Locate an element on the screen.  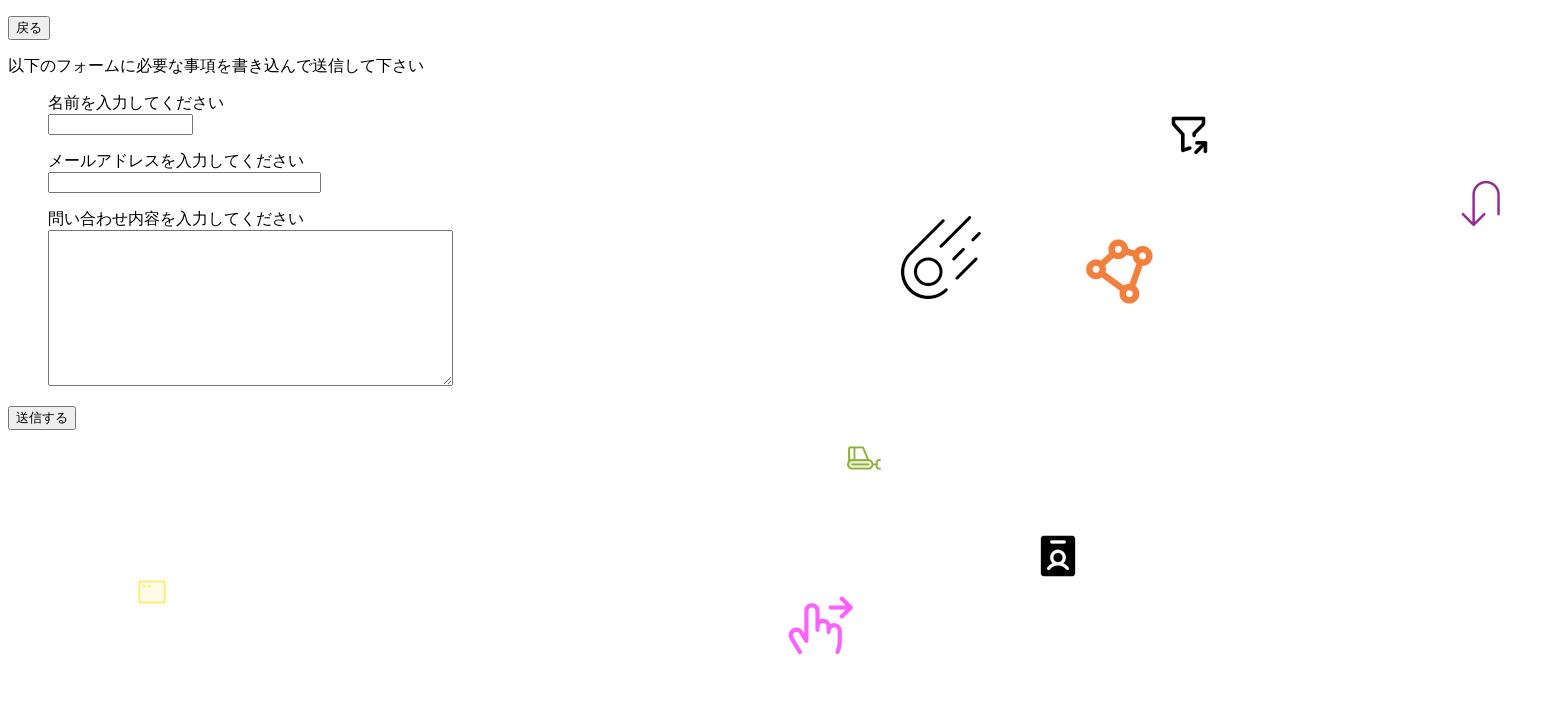
share current filter settings is located at coordinates (1188, 133).